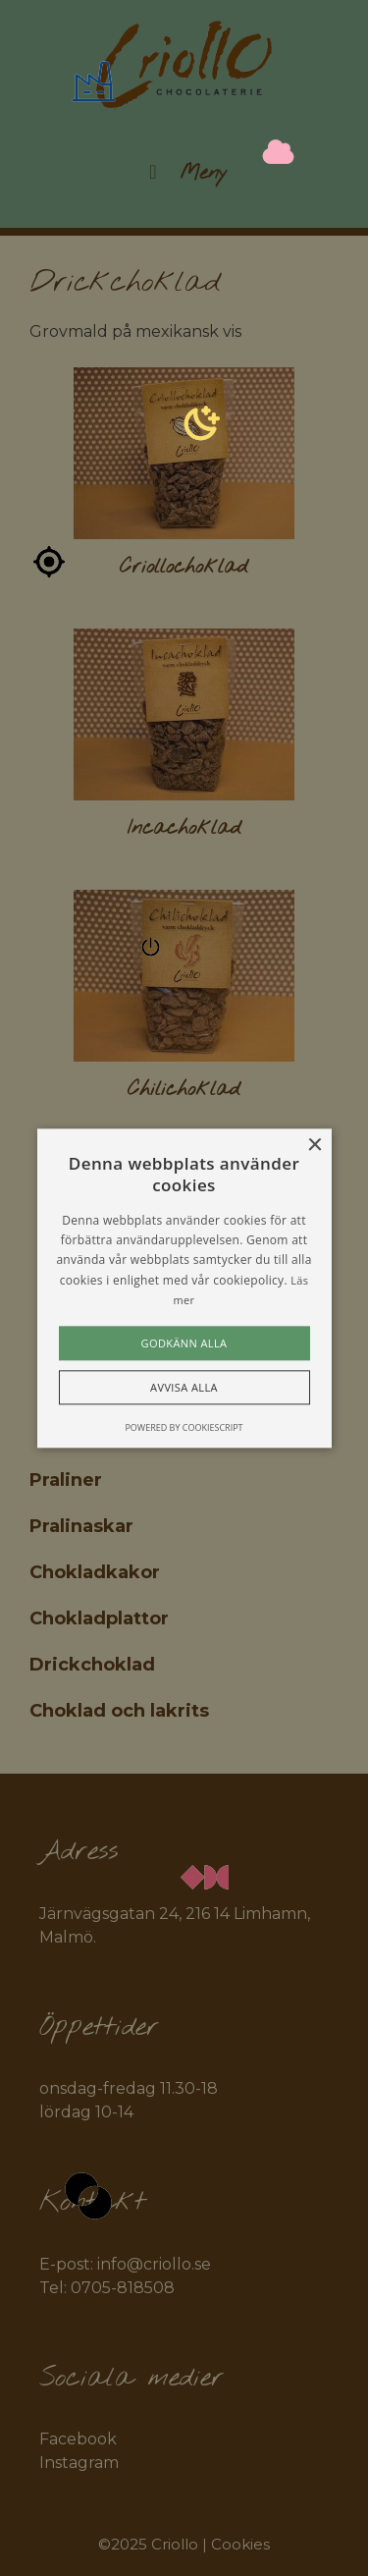 The width and height of the screenshot is (368, 2576). Describe the element at coordinates (88, 2196) in the screenshot. I see `exclude overlapping selection areas` at that location.